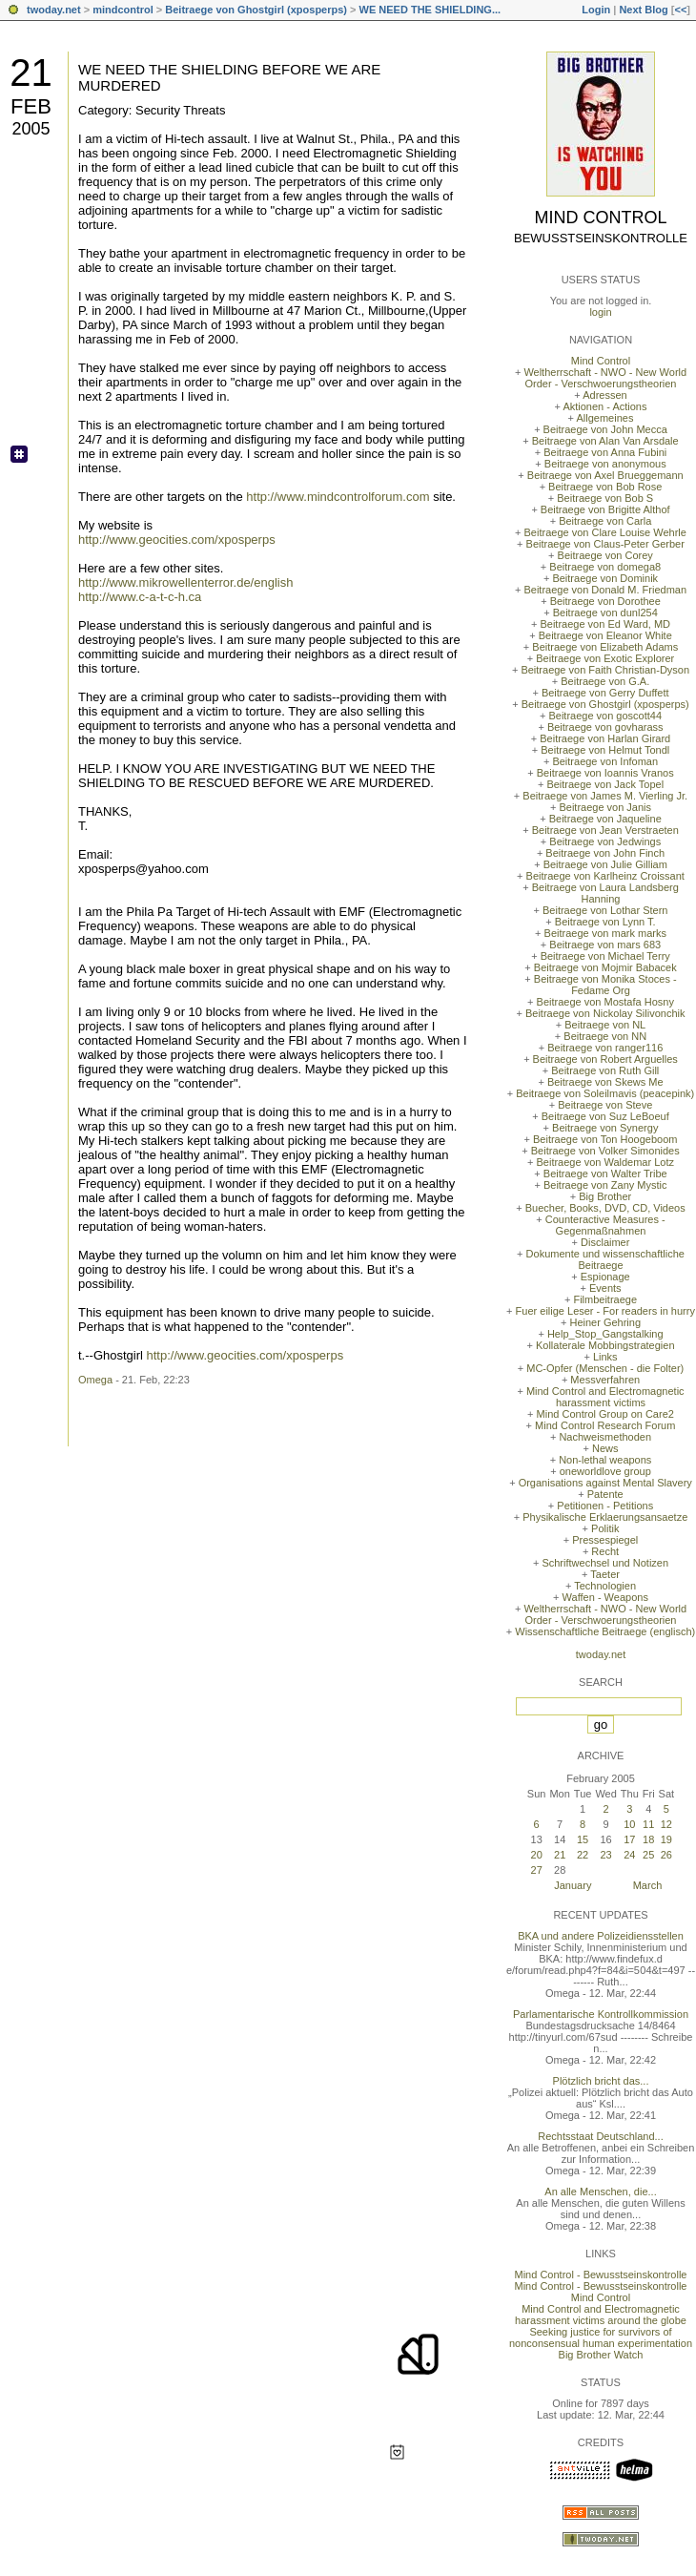  Describe the element at coordinates (19, 454) in the screenshot. I see `view grid or table layout` at that location.